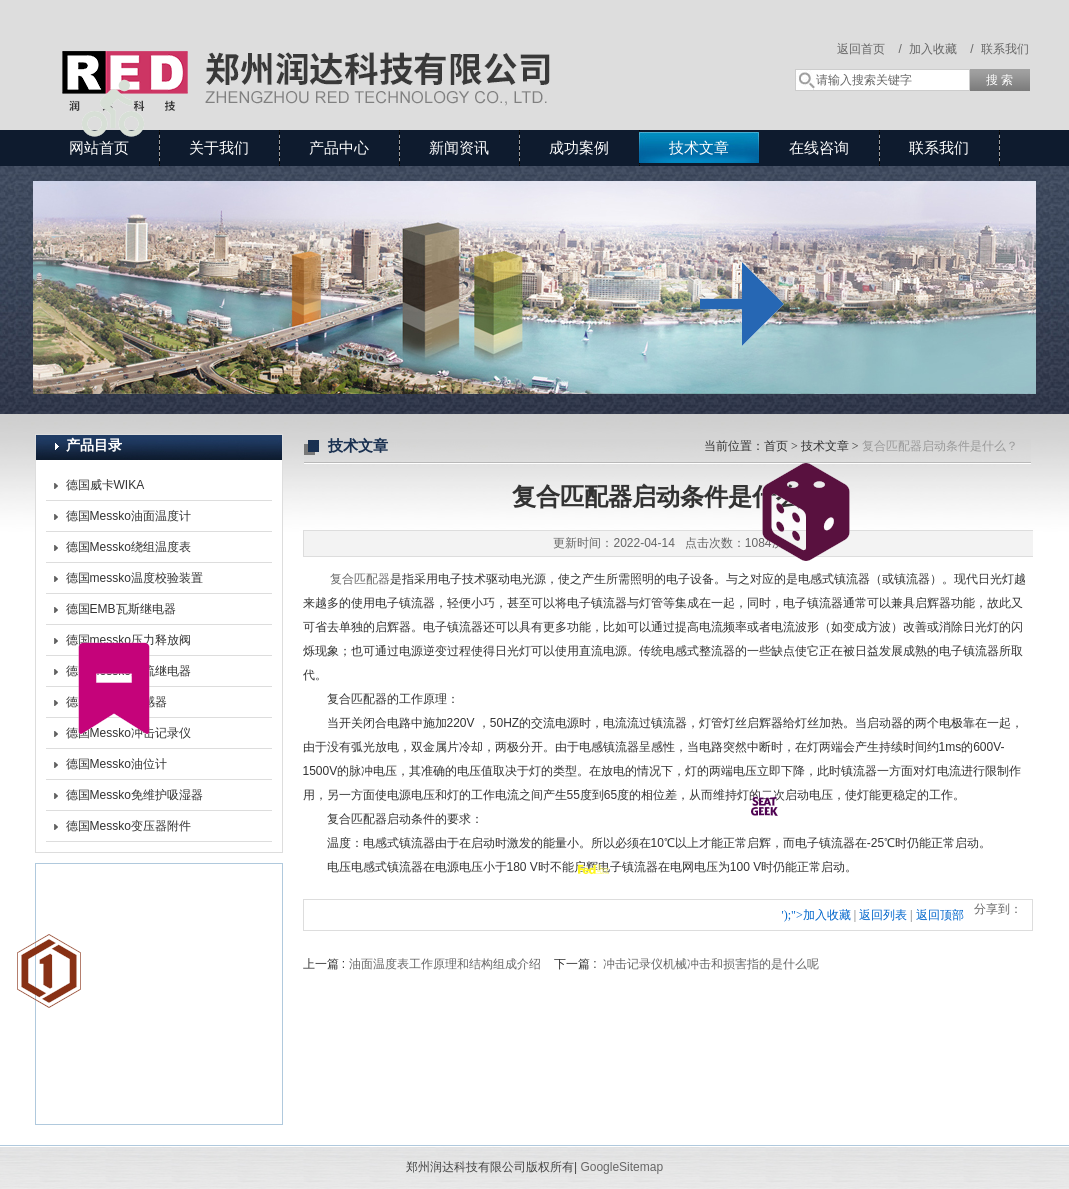 The height and width of the screenshot is (1189, 1069). What do you see at coordinates (593, 869) in the screenshot?
I see `fedex shipping or delivery services` at bounding box center [593, 869].